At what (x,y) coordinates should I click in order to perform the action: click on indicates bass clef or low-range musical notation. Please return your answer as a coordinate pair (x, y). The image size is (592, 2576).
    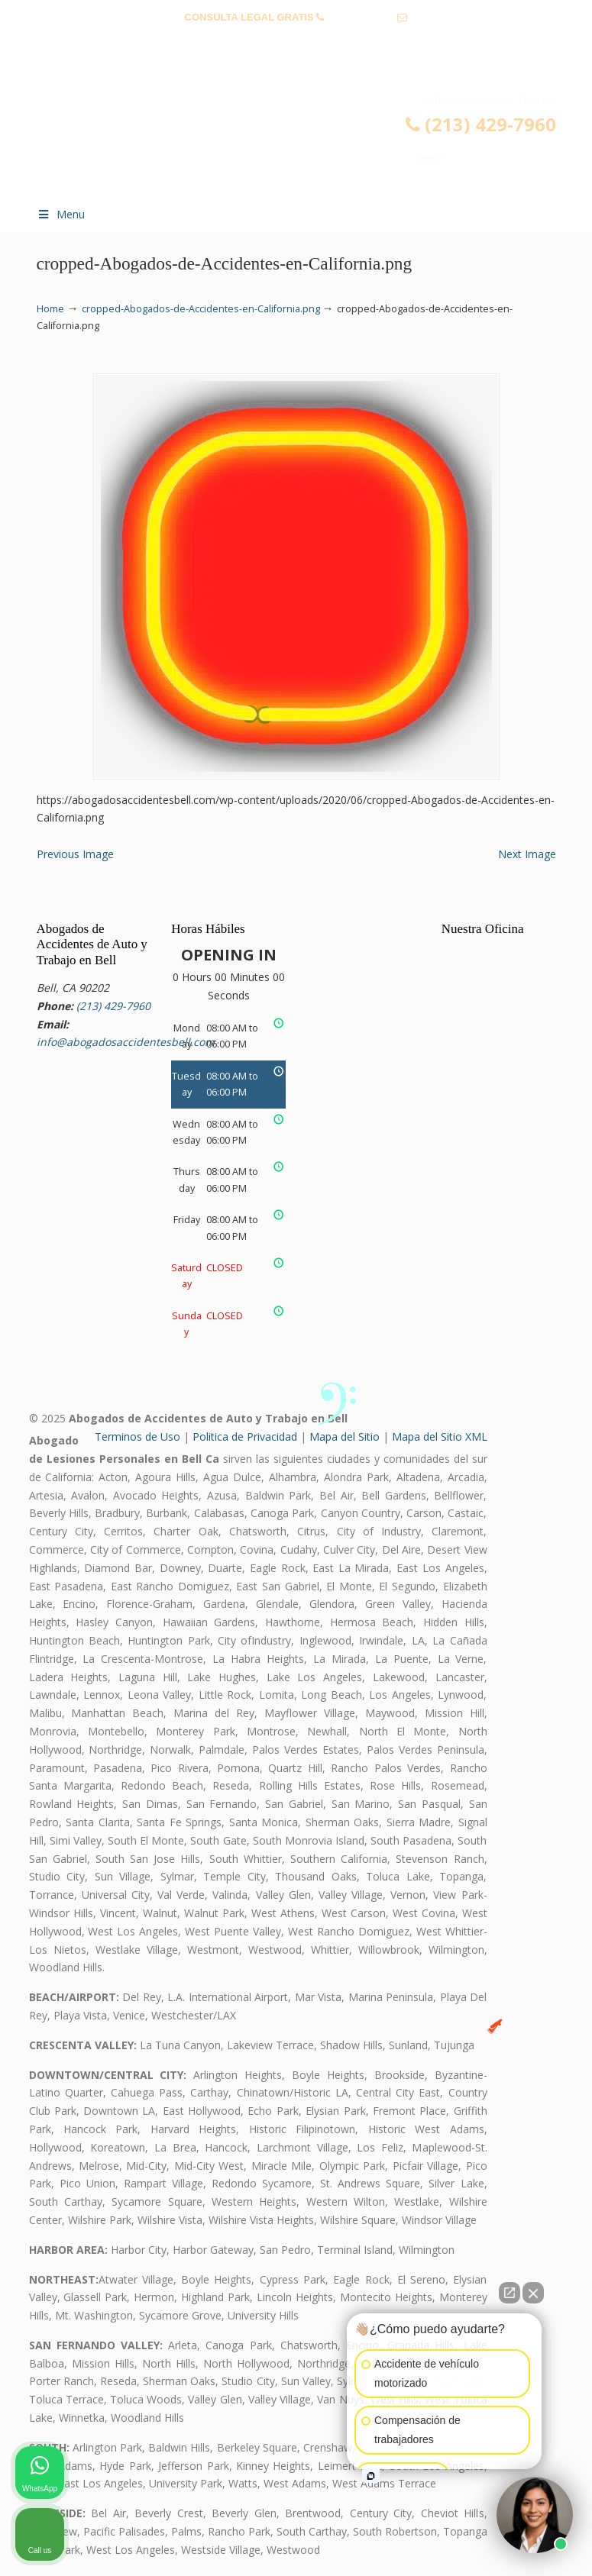
    Looking at the image, I should click on (337, 1404).